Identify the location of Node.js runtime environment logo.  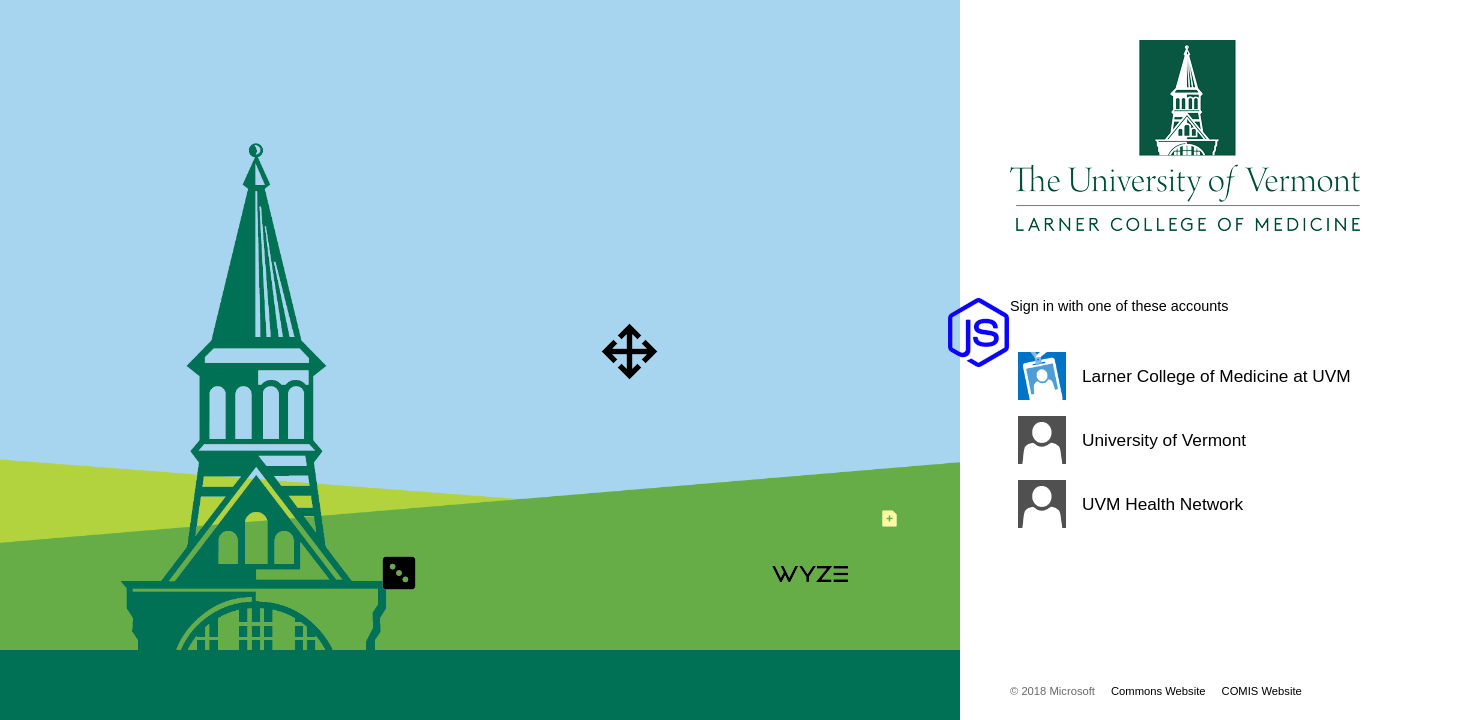
(978, 332).